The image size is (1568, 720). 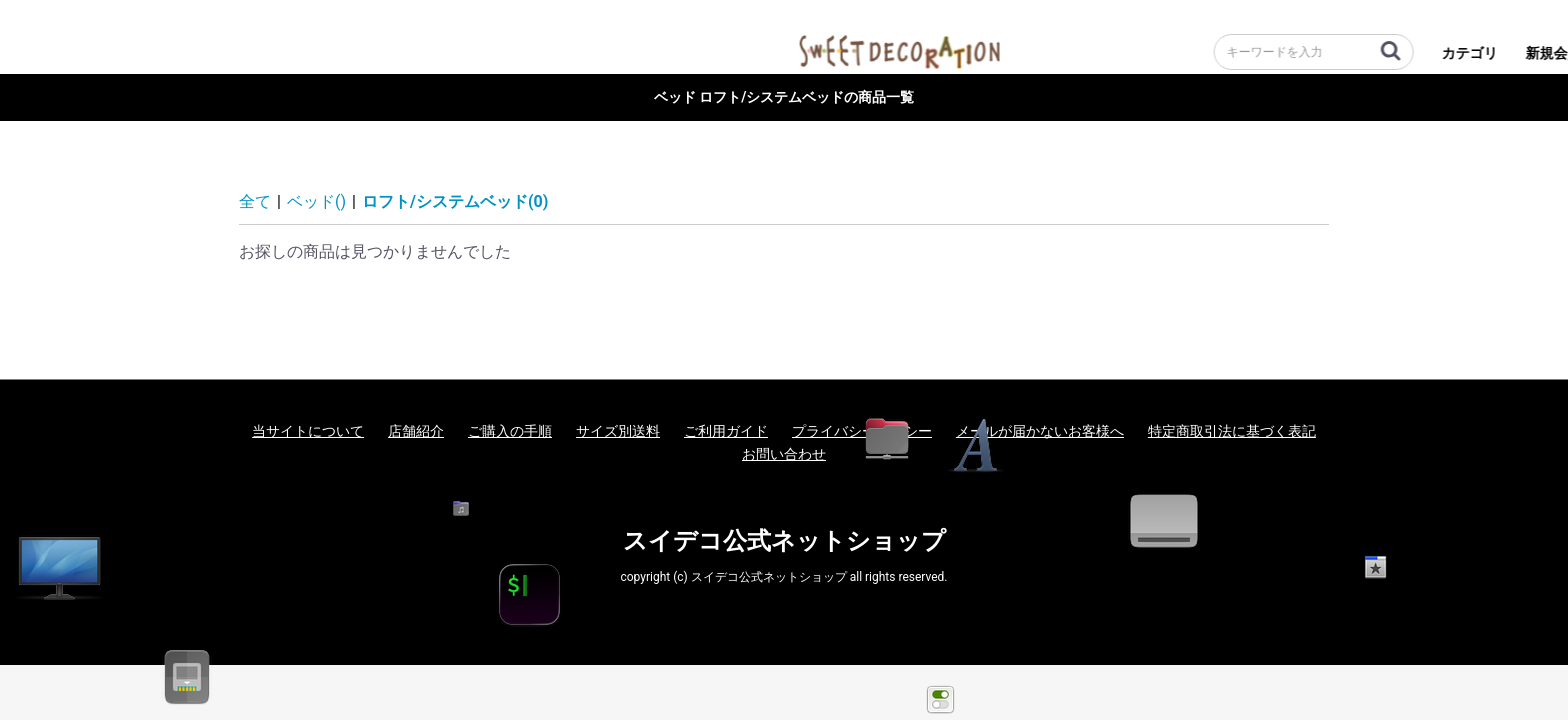 What do you see at coordinates (1376, 567) in the screenshot?
I see `access favorited items in your media library` at bounding box center [1376, 567].